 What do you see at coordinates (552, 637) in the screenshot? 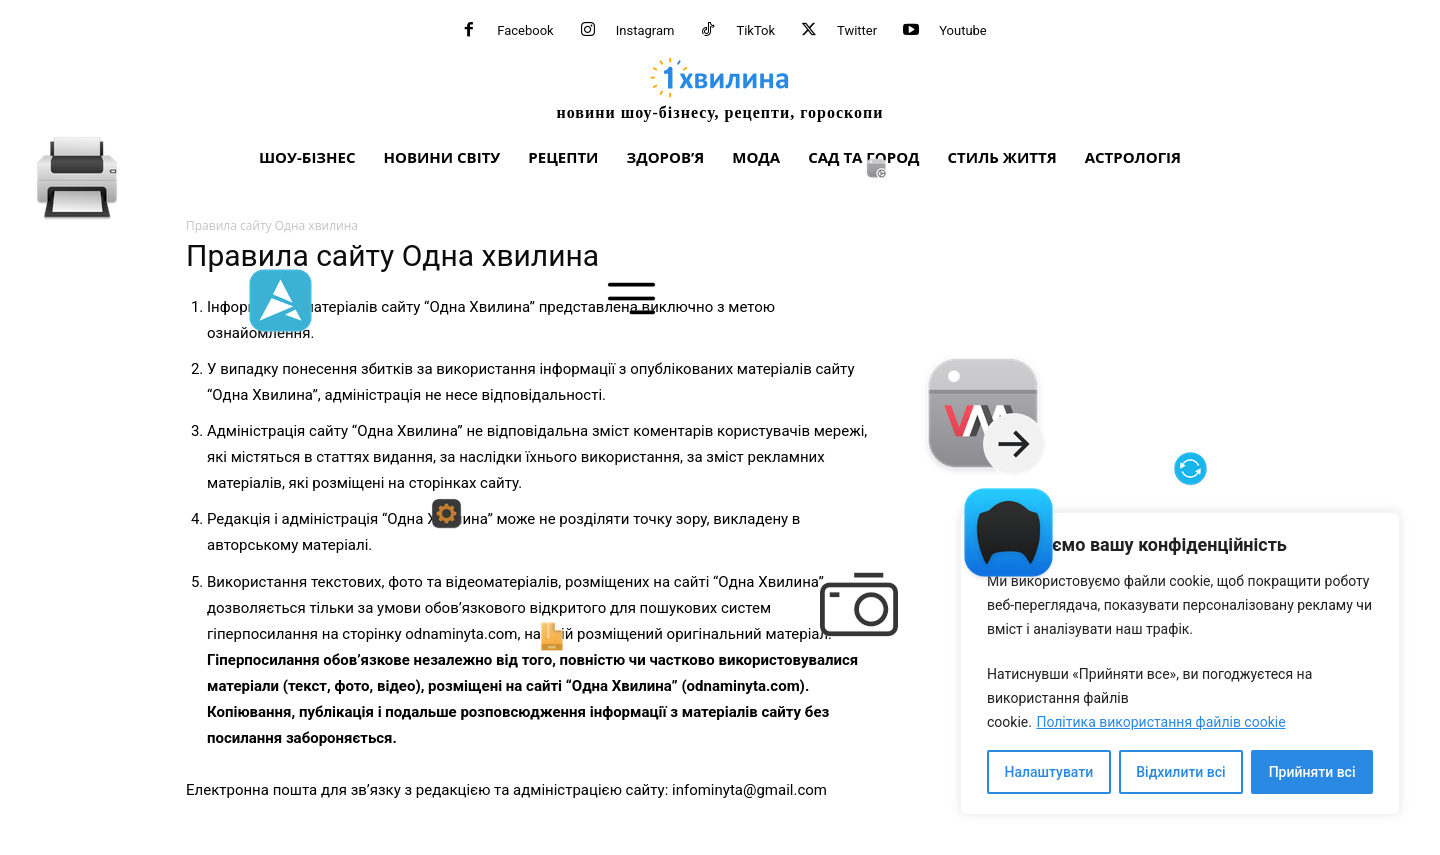
I see `xar archive file type indicator` at bounding box center [552, 637].